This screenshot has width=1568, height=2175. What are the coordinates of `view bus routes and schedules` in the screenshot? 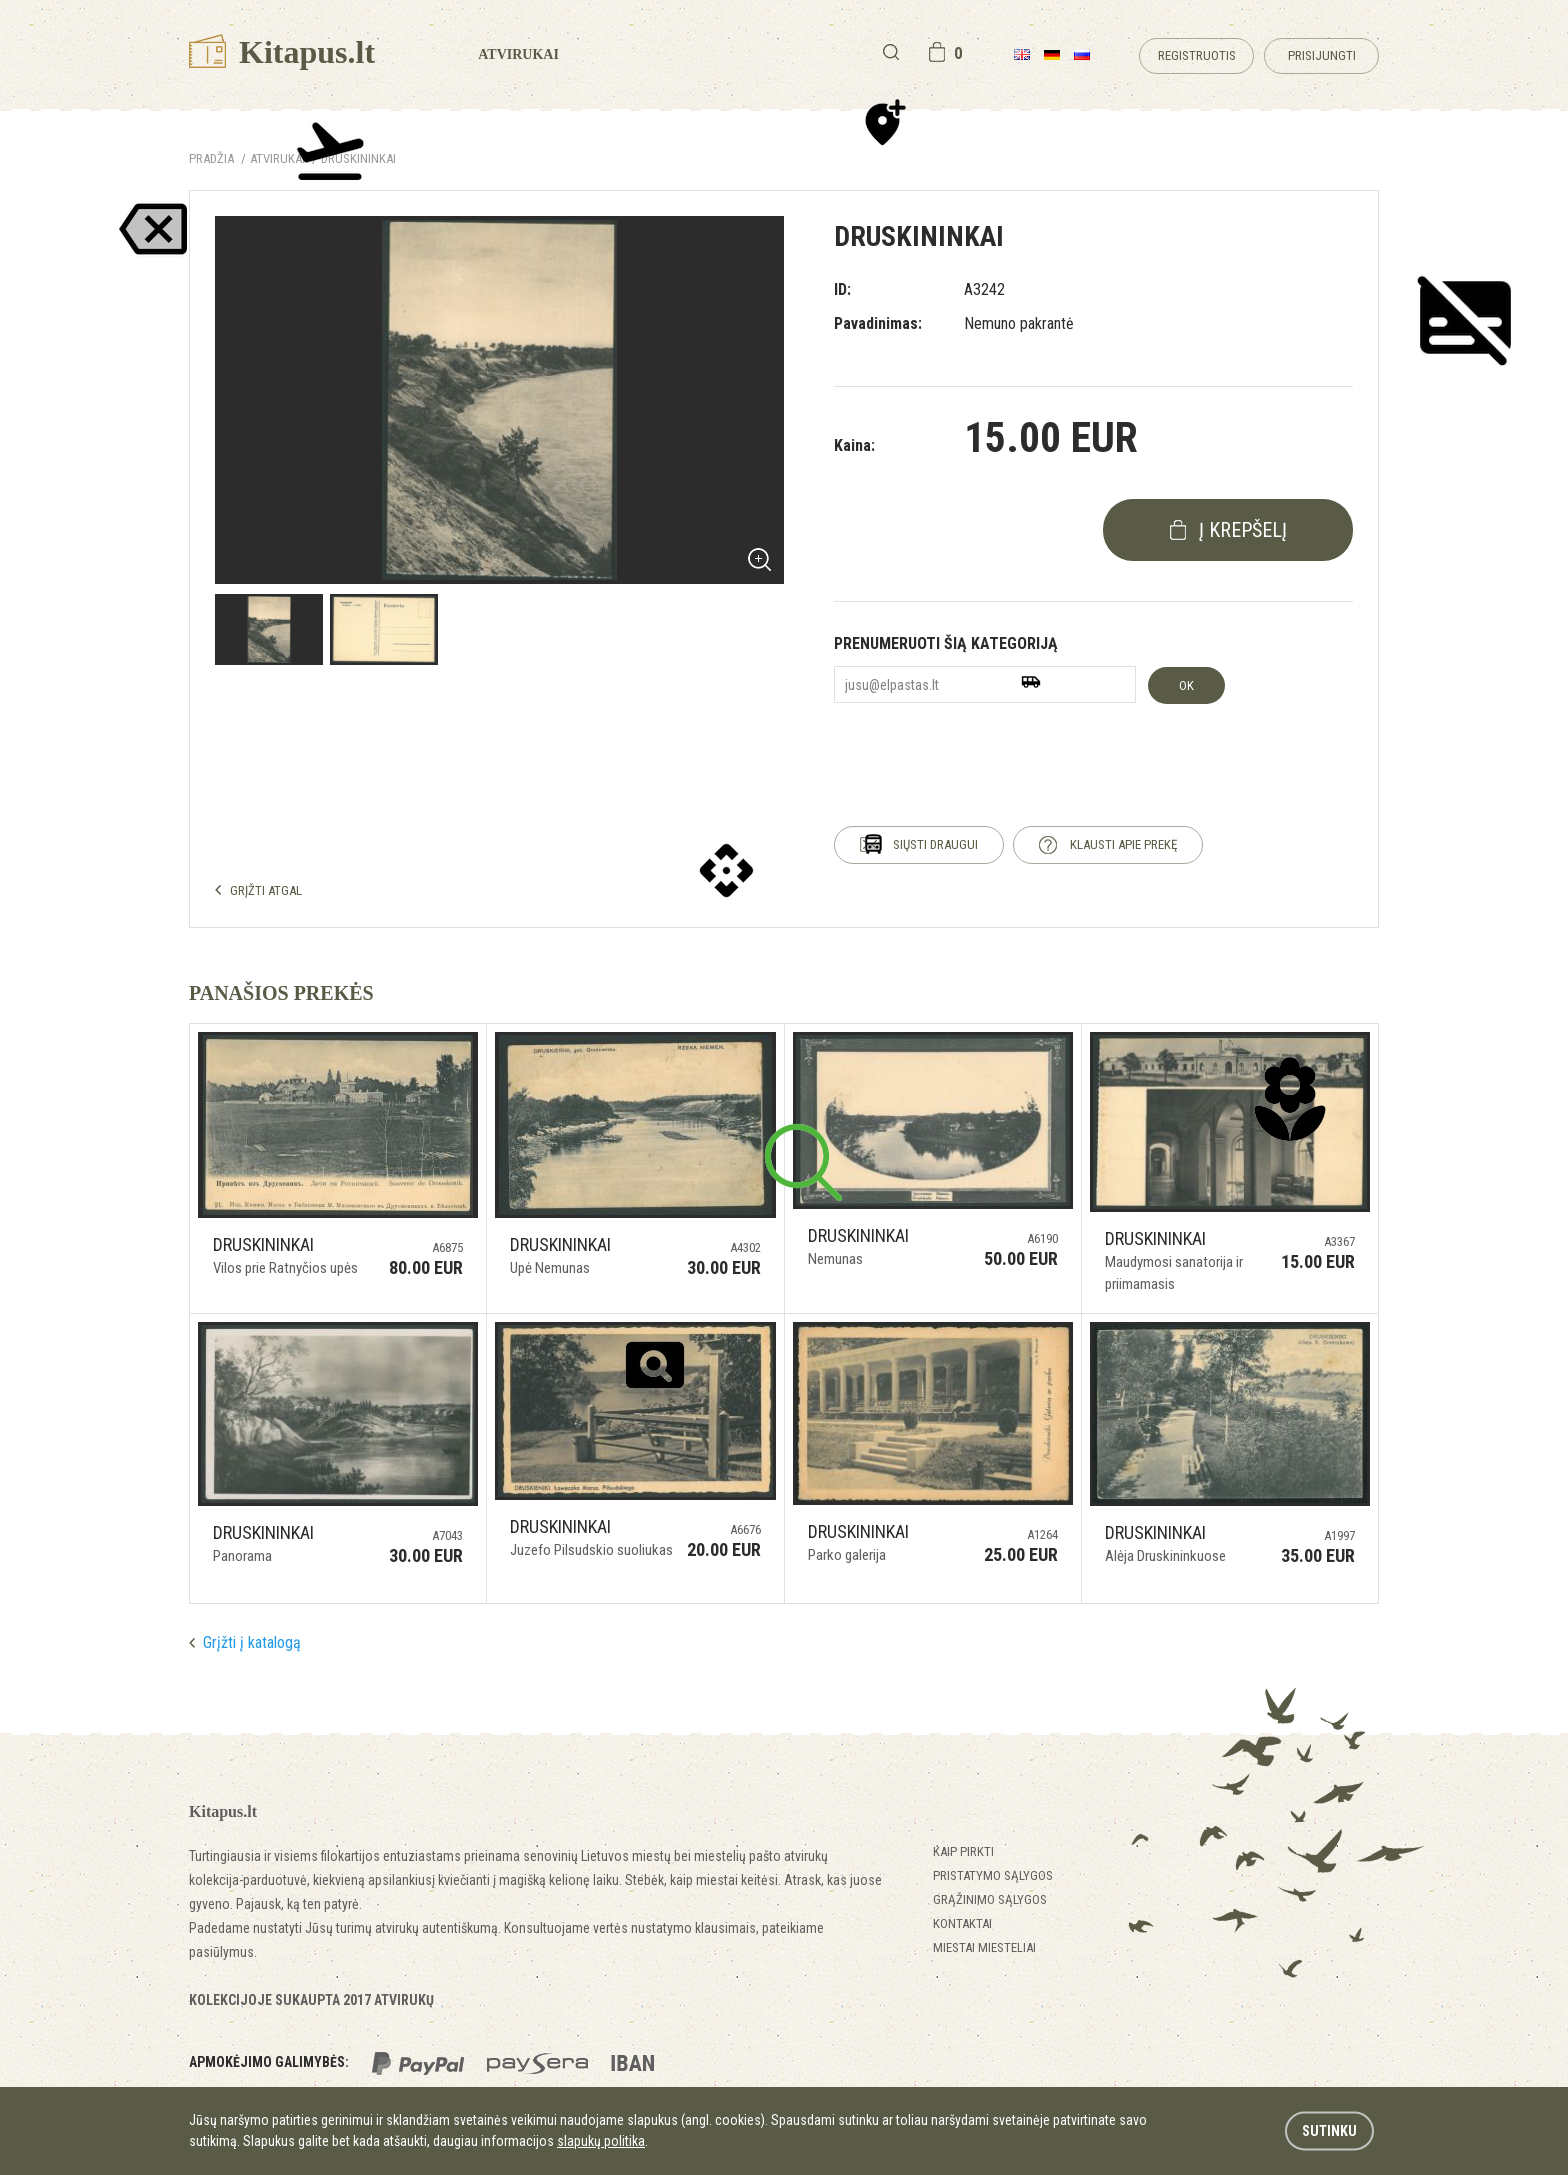 It's located at (873, 844).